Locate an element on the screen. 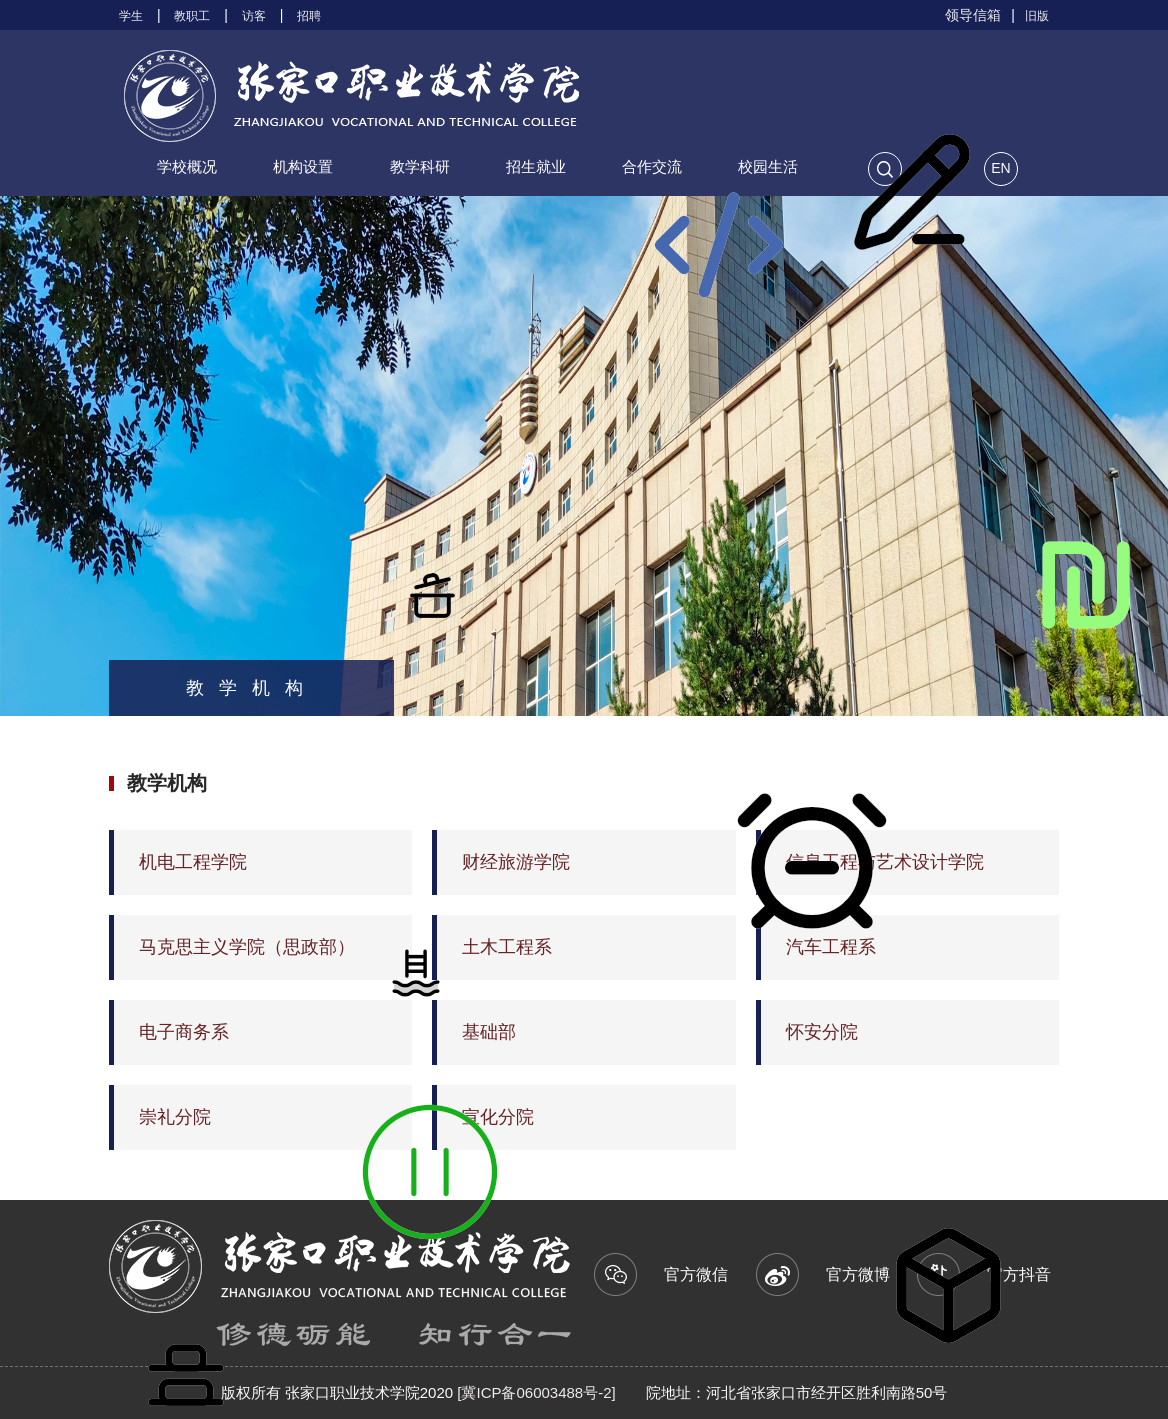 The width and height of the screenshot is (1168, 1419). view swimming pool amenities is located at coordinates (416, 973).